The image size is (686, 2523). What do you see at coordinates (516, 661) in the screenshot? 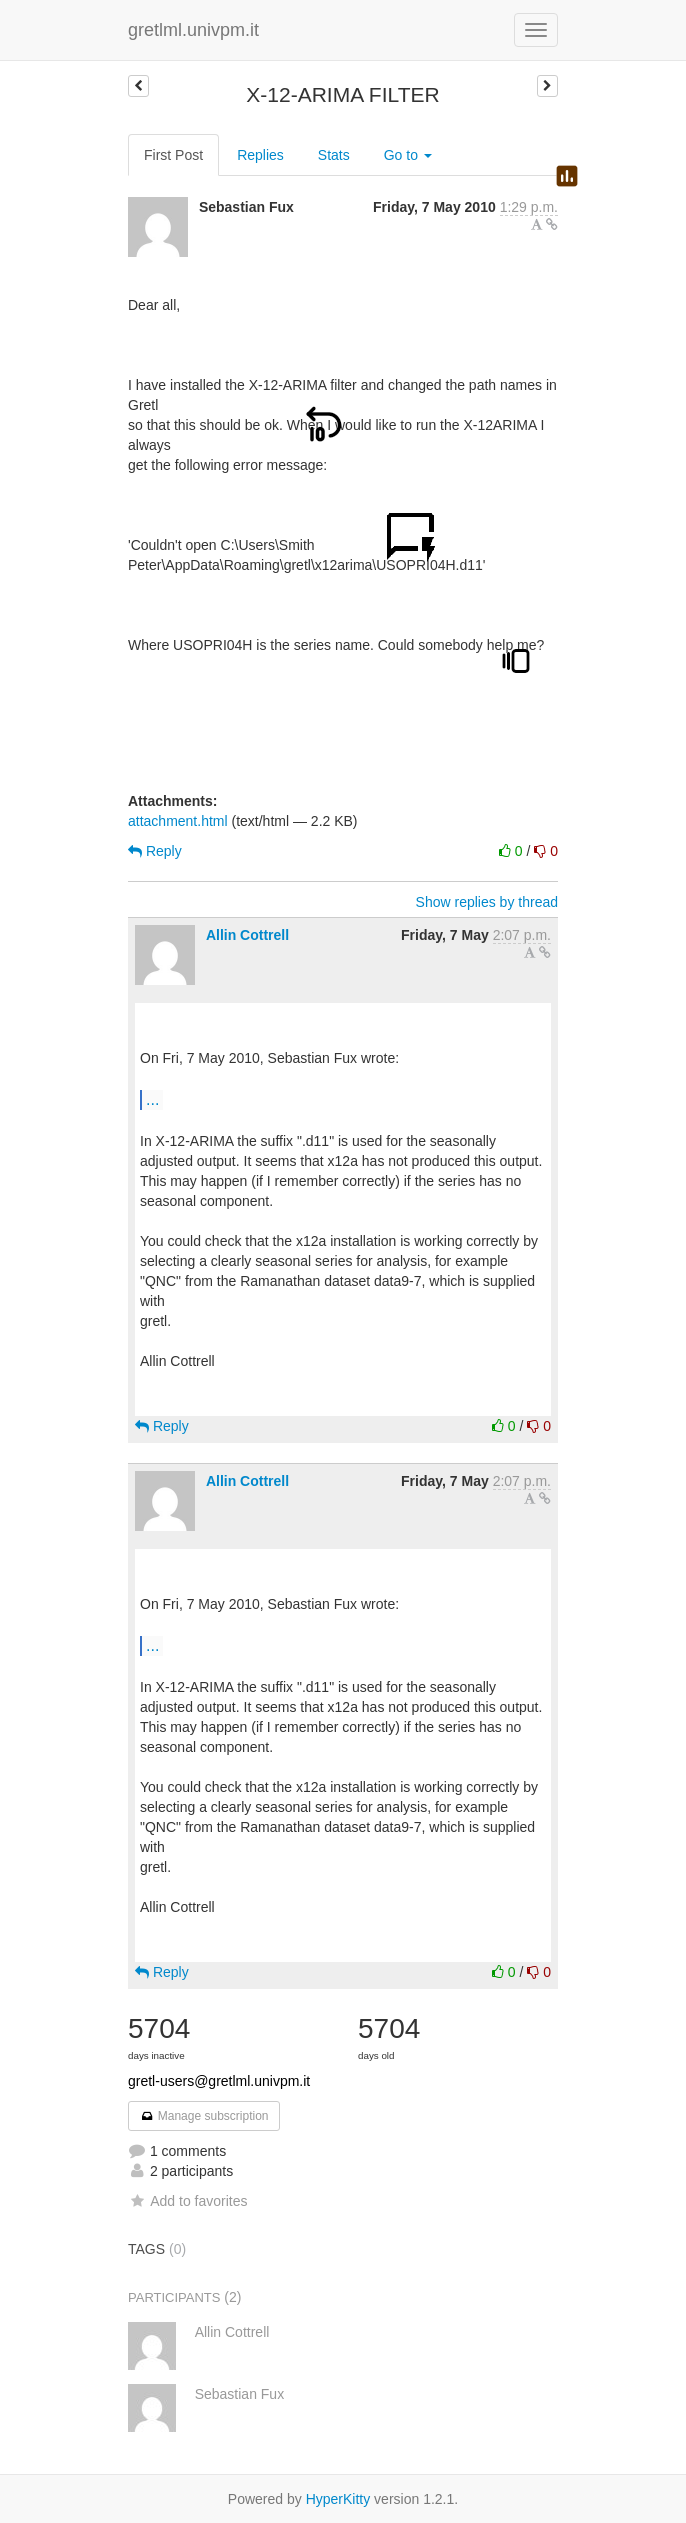
I see `view version history` at bounding box center [516, 661].